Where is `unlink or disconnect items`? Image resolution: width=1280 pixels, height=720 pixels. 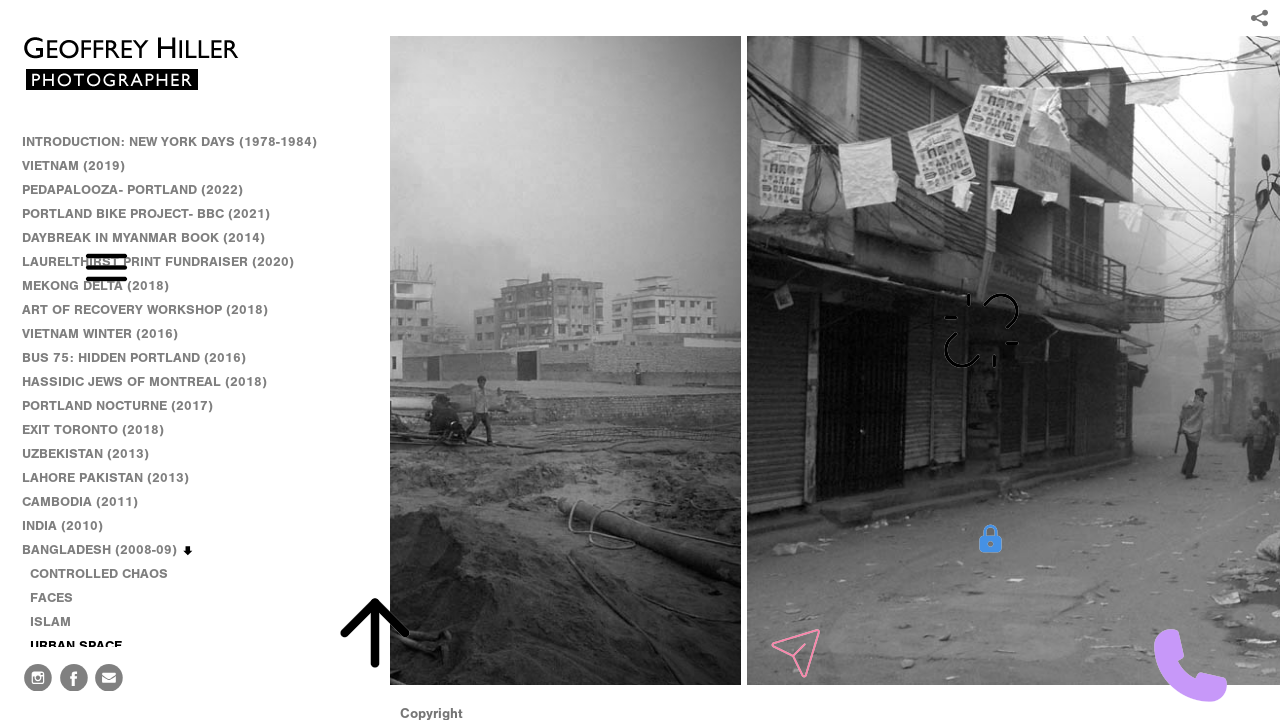 unlink or disconnect items is located at coordinates (981, 330).